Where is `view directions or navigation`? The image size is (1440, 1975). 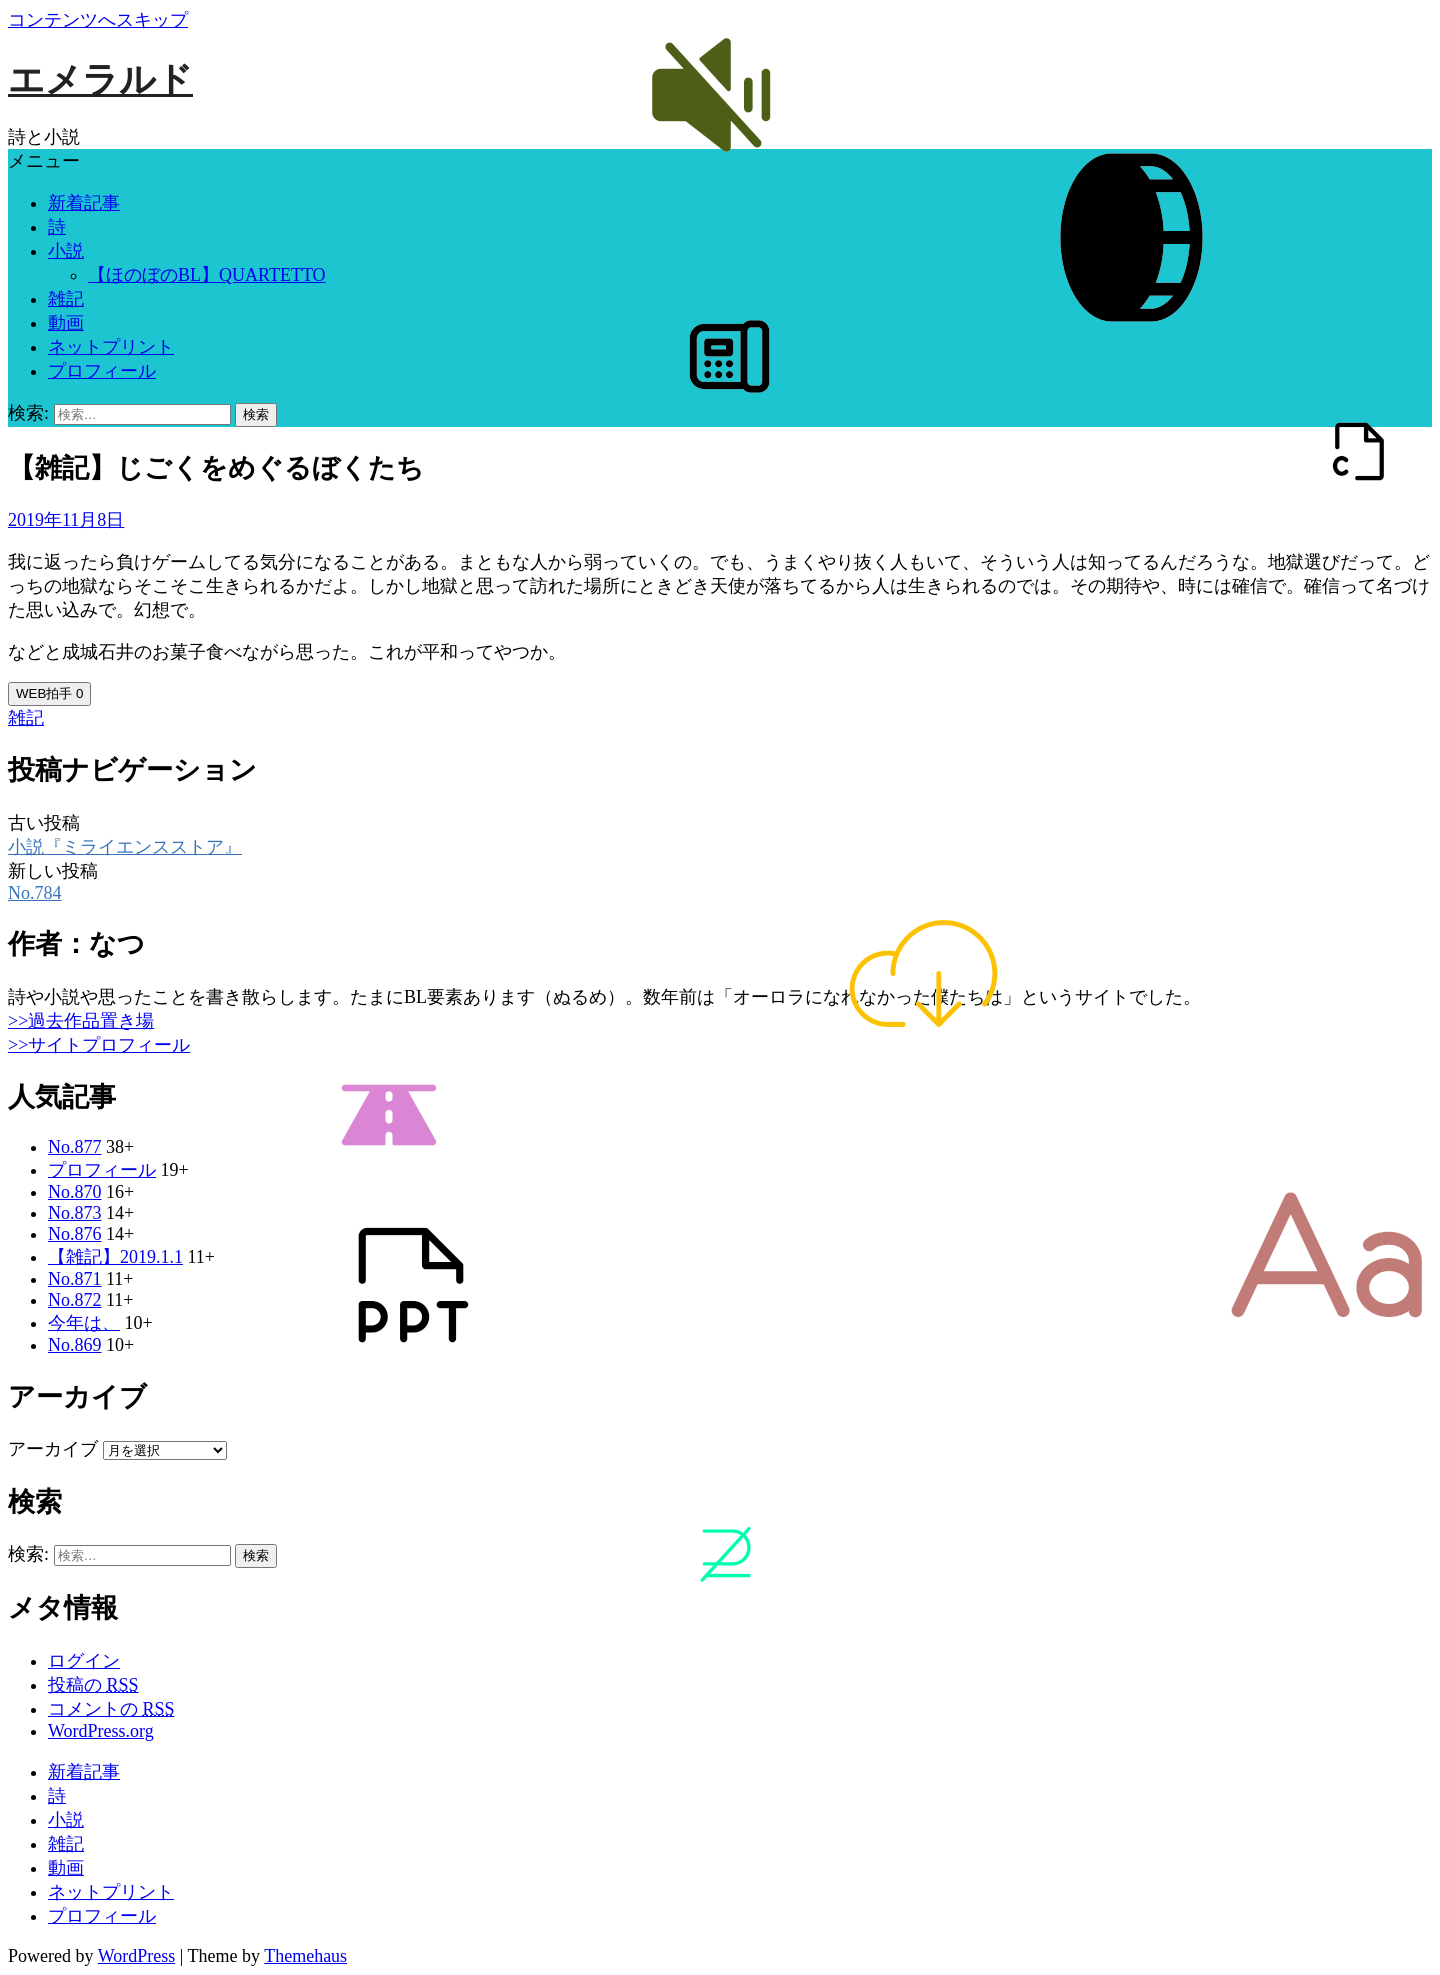 view directions or navigation is located at coordinates (389, 1115).